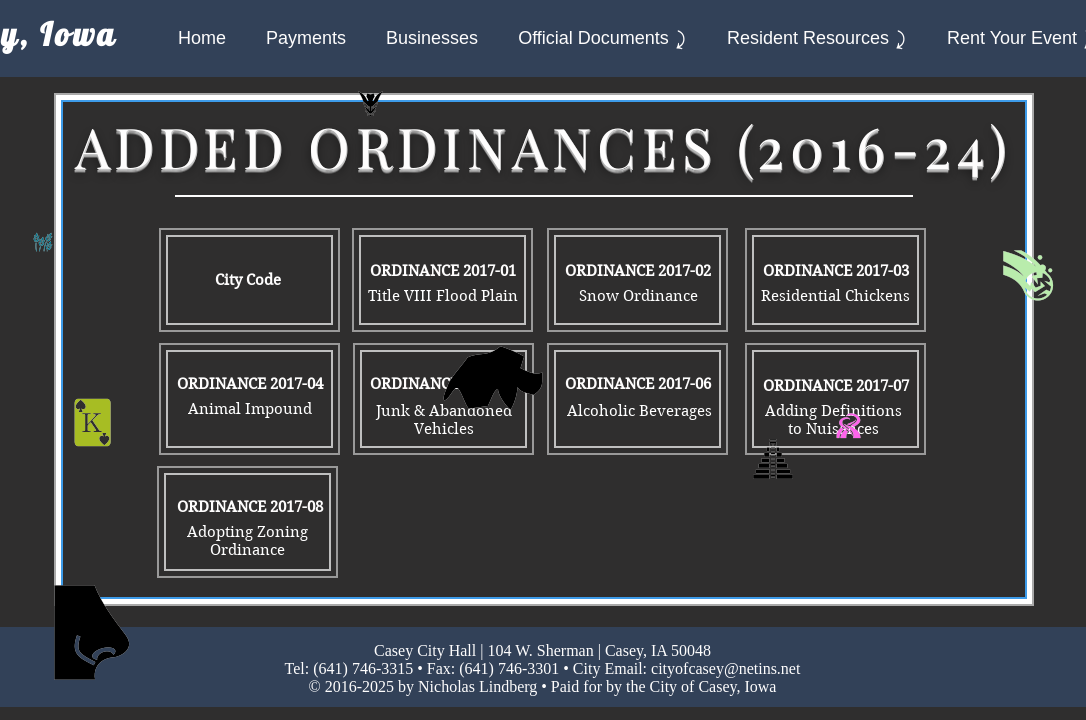 The height and width of the screenshot is (720, 1086). I want to click on explore ancient civilizations or history content, so click(773, 459).